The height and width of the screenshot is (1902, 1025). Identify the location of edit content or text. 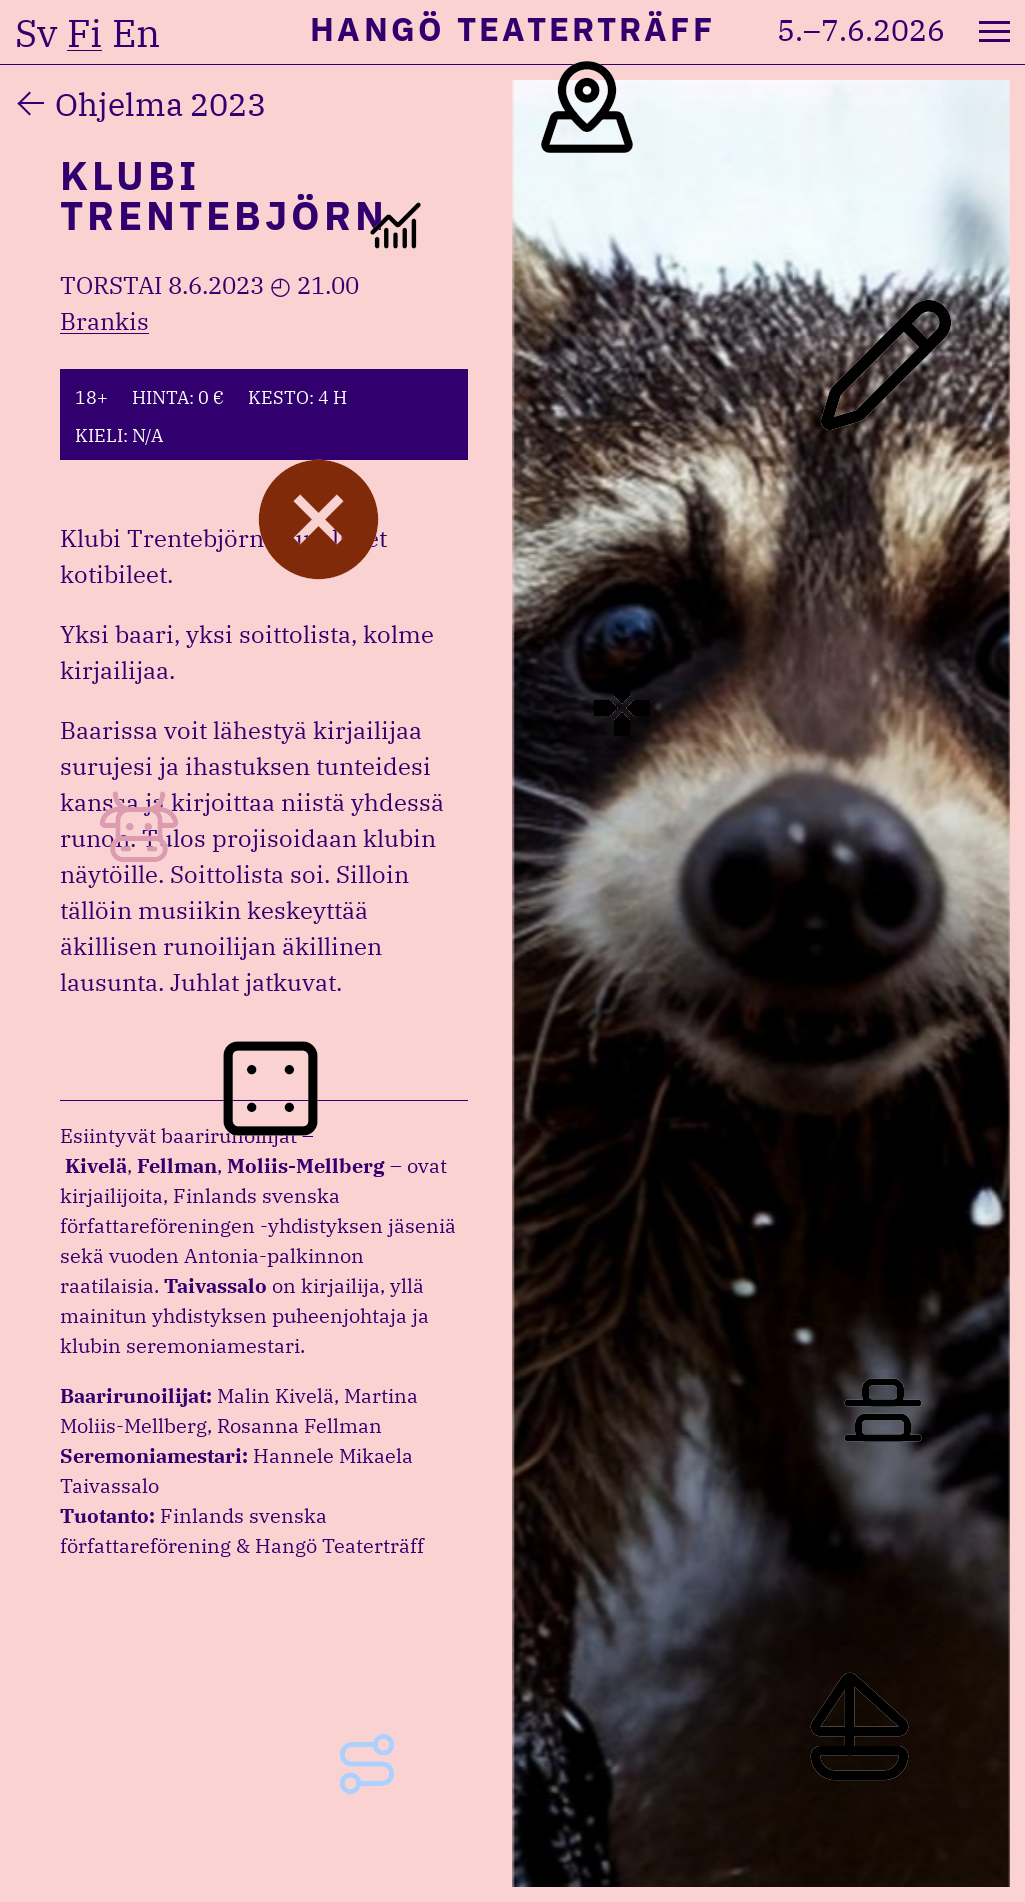
(886, 365).